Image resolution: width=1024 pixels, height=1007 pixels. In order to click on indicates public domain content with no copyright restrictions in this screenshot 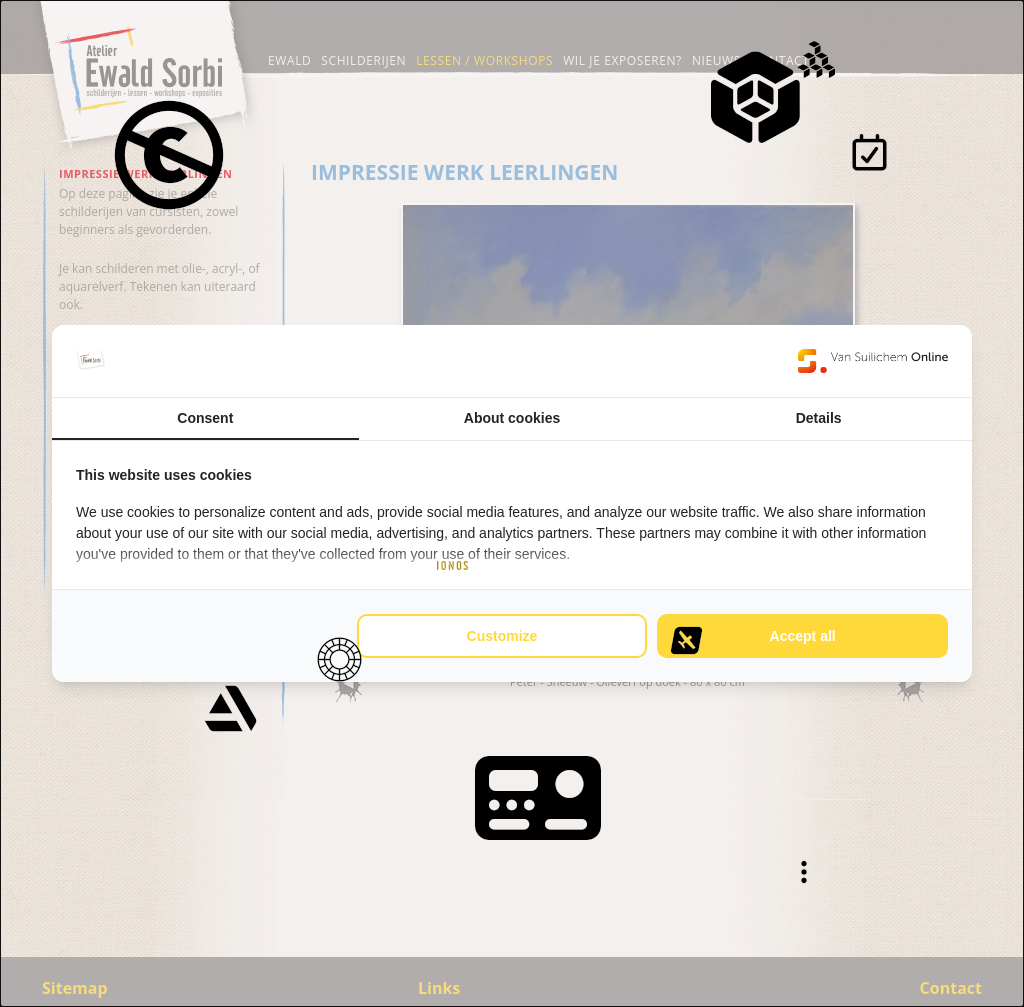, I will do `click(169, 155)`.